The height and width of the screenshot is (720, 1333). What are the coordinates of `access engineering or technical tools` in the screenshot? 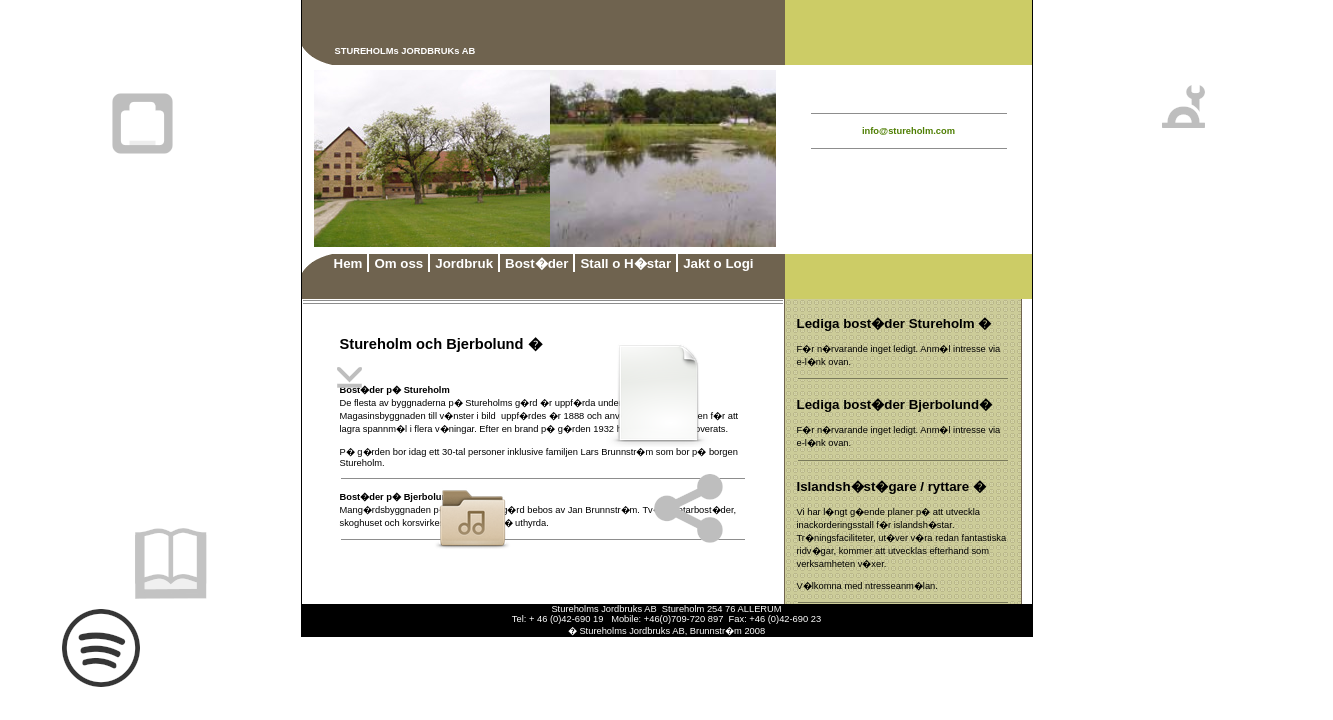 It's located at (1183, 106).